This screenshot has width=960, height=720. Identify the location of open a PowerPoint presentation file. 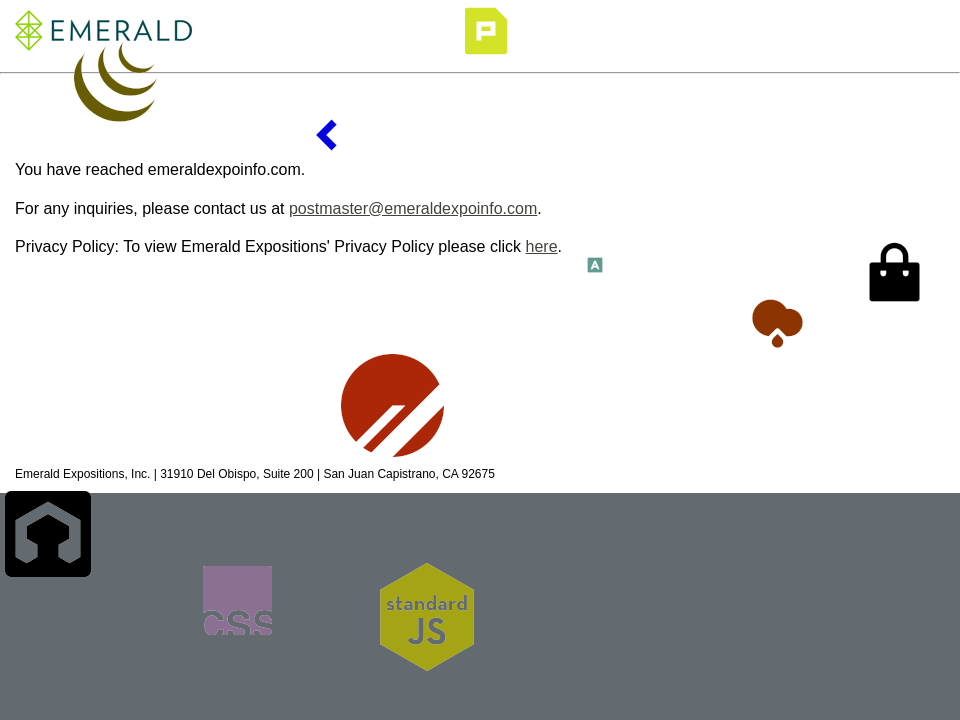
(486, 31).